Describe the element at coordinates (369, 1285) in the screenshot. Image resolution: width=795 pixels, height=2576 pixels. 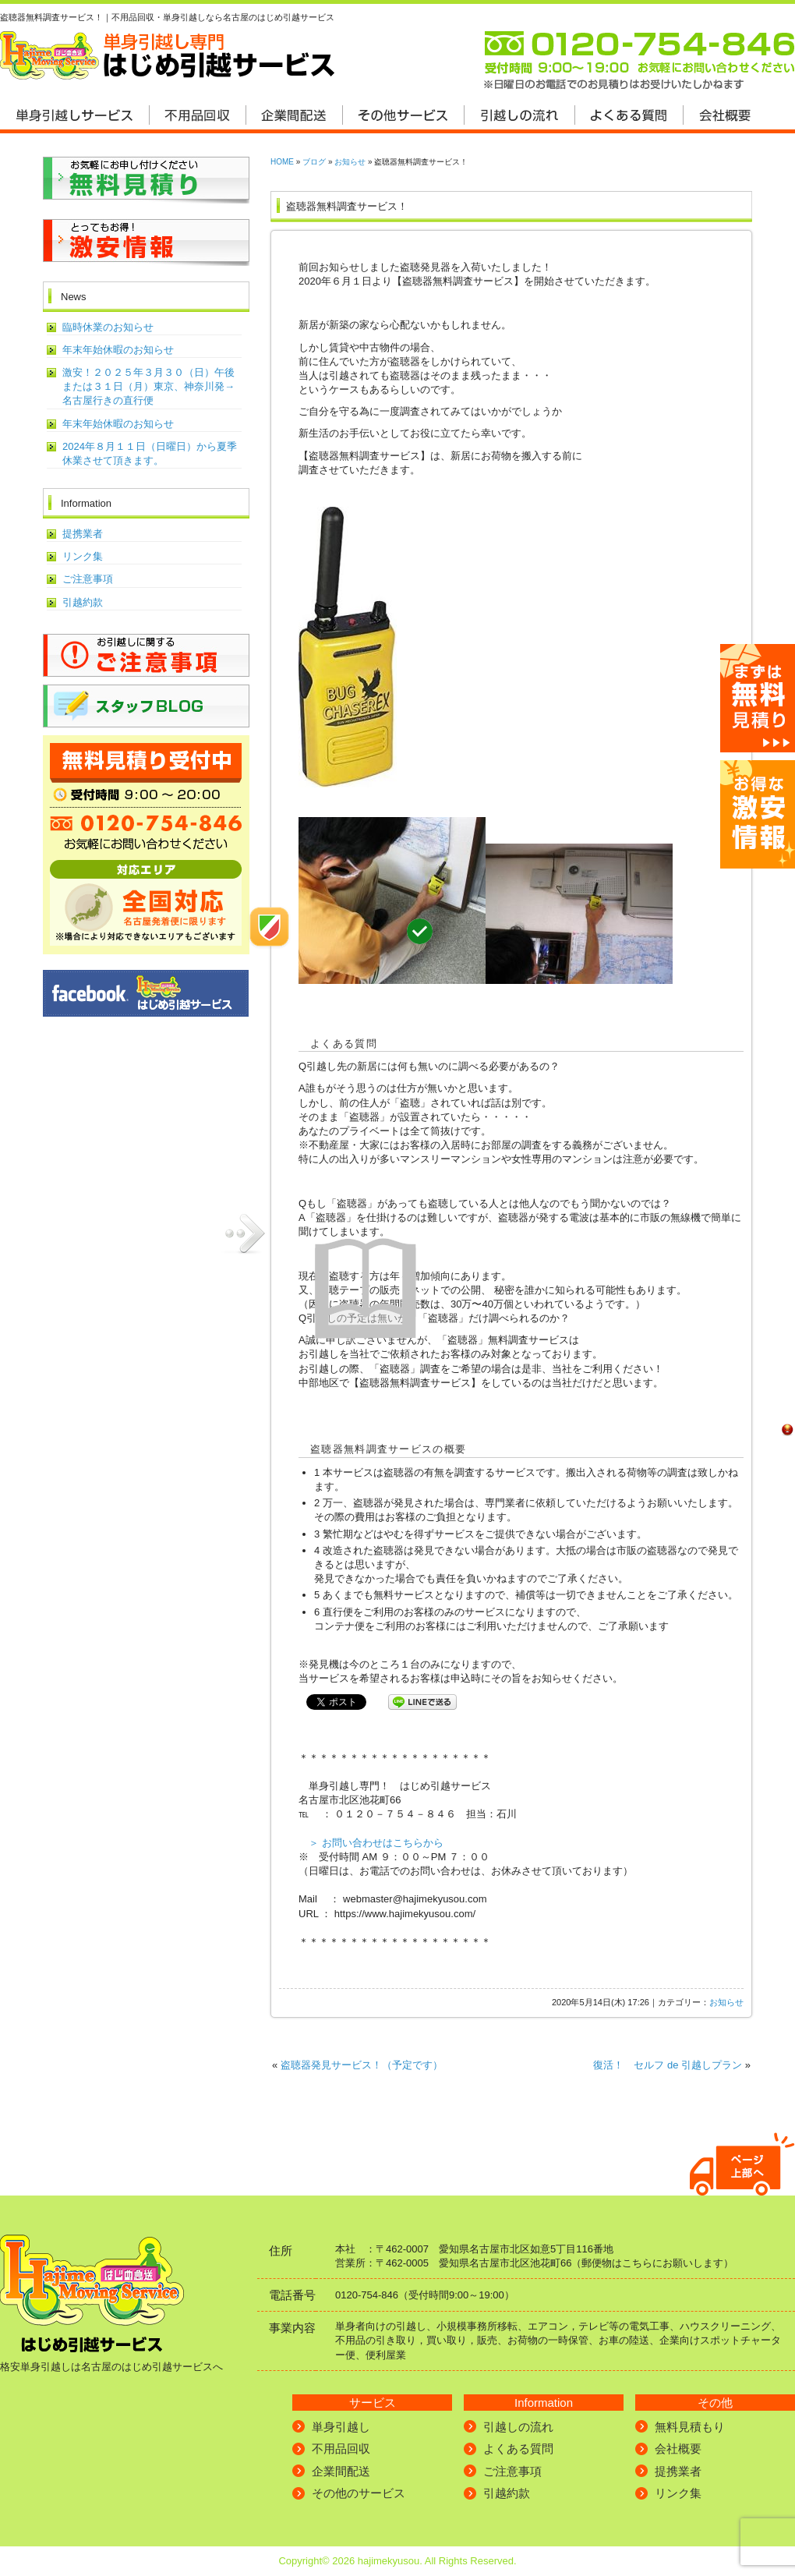
I see `open the dictionary application` at that location.